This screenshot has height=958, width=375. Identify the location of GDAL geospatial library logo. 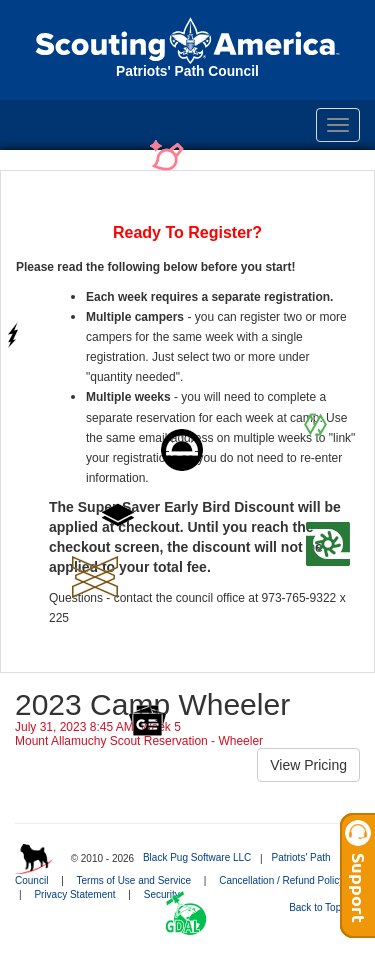
(186, 913).